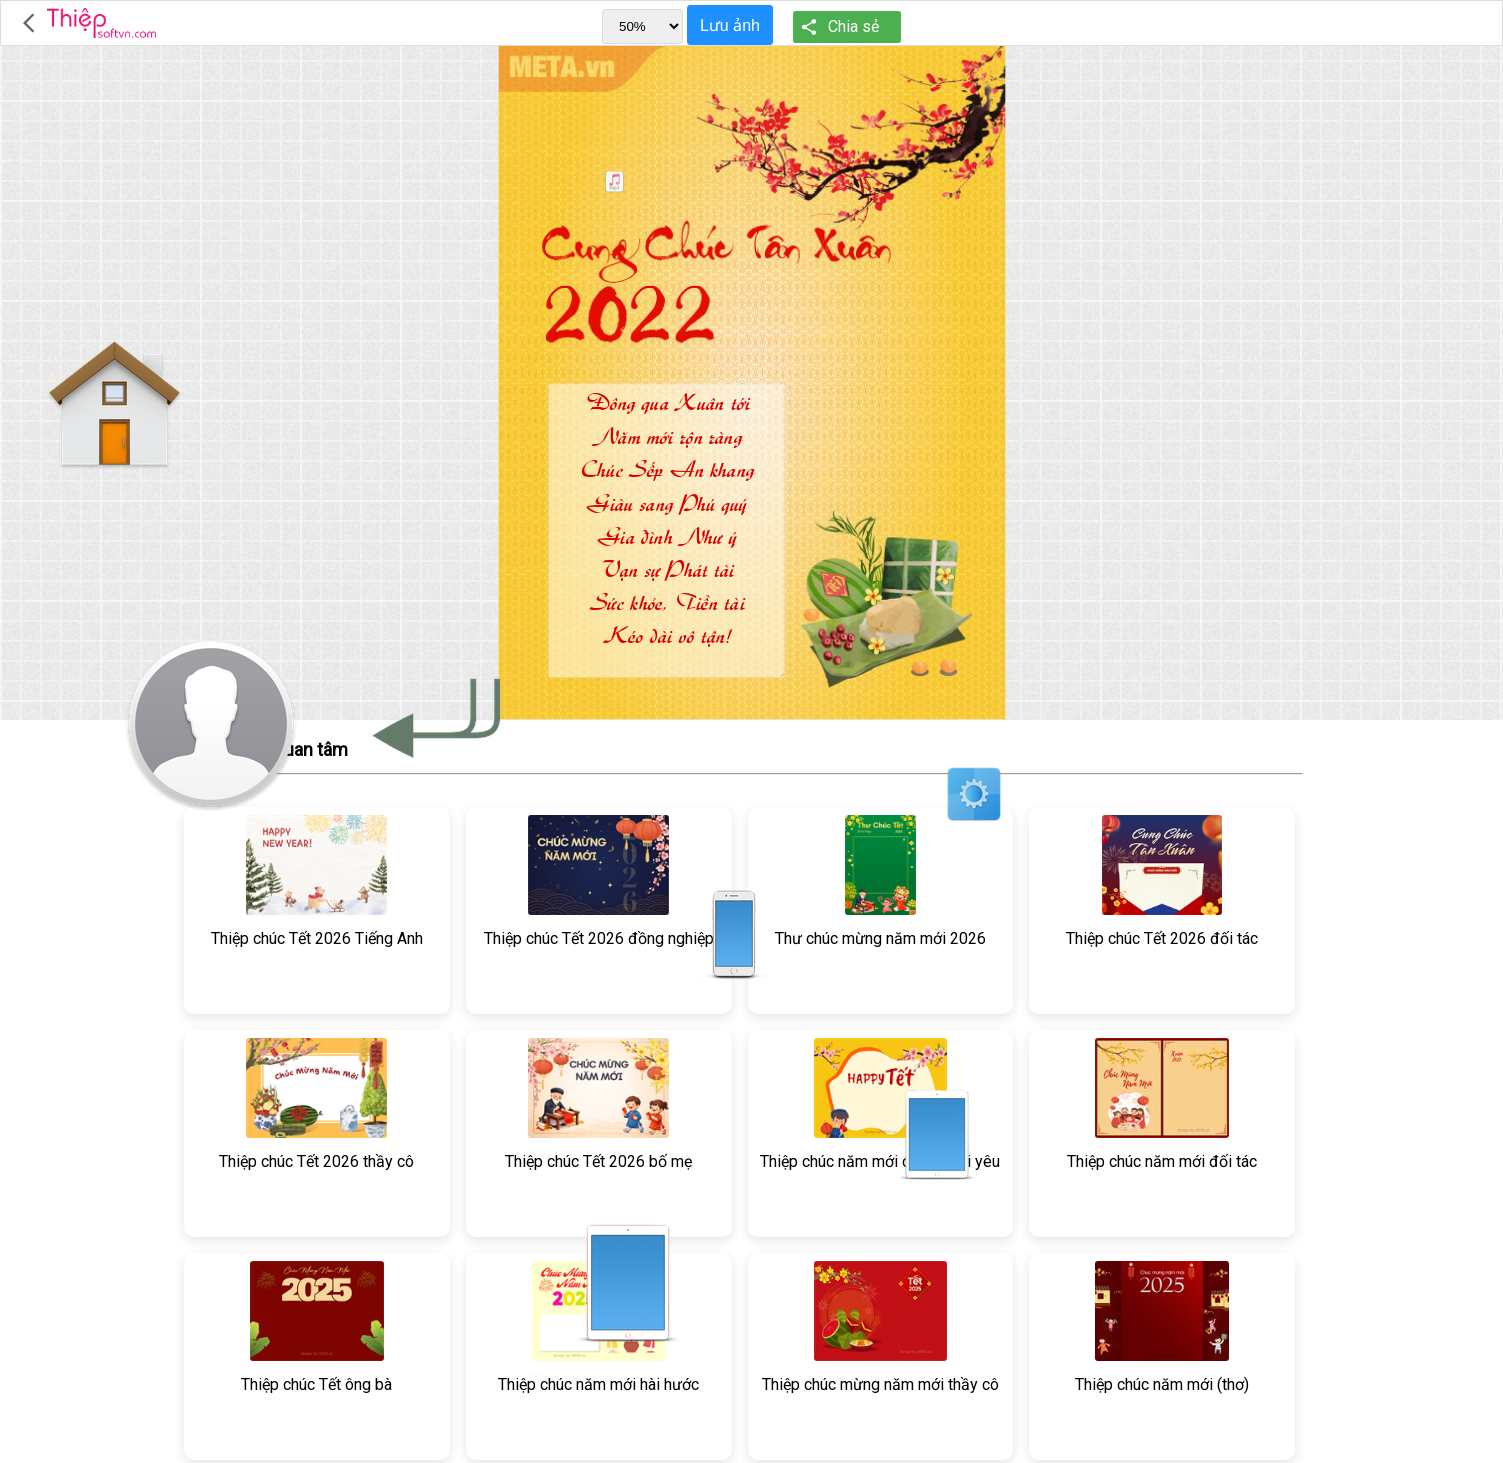  What do you see at coordinates (614, 181) in the screenshot?
I see `an mp3 audio file` at bounding box center [614, 181].